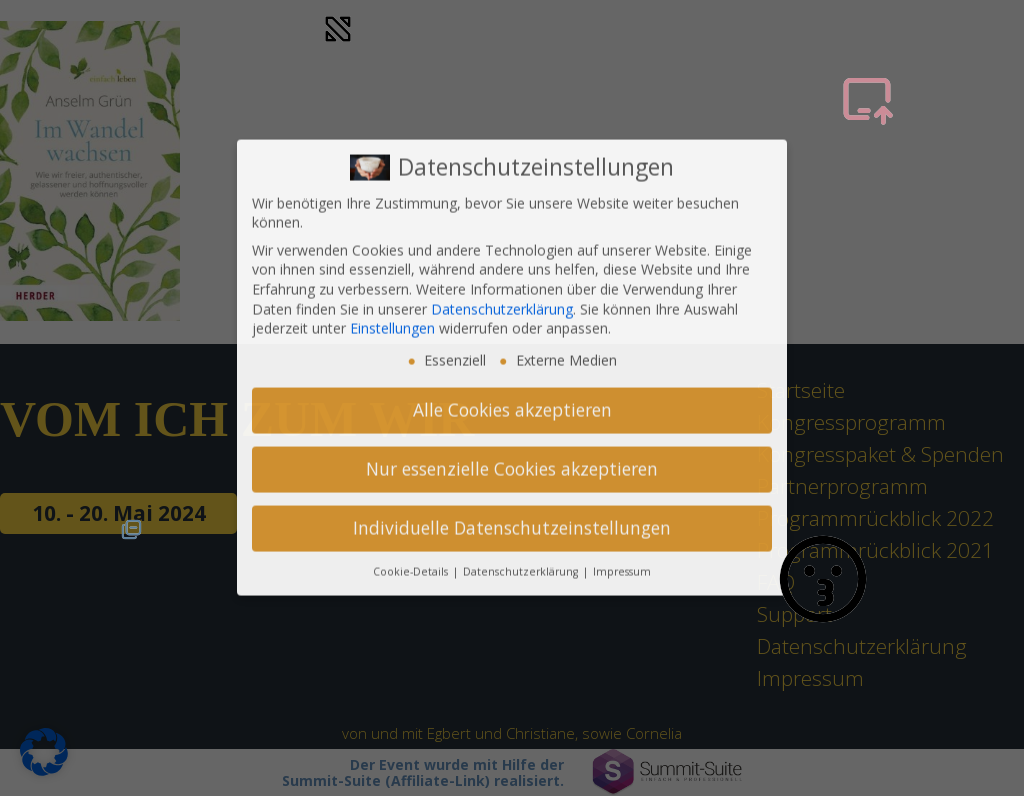 The height and width of the screenshot is (796, 1024). I want to click on send a kiss emoji reaction, so click(823, 579).